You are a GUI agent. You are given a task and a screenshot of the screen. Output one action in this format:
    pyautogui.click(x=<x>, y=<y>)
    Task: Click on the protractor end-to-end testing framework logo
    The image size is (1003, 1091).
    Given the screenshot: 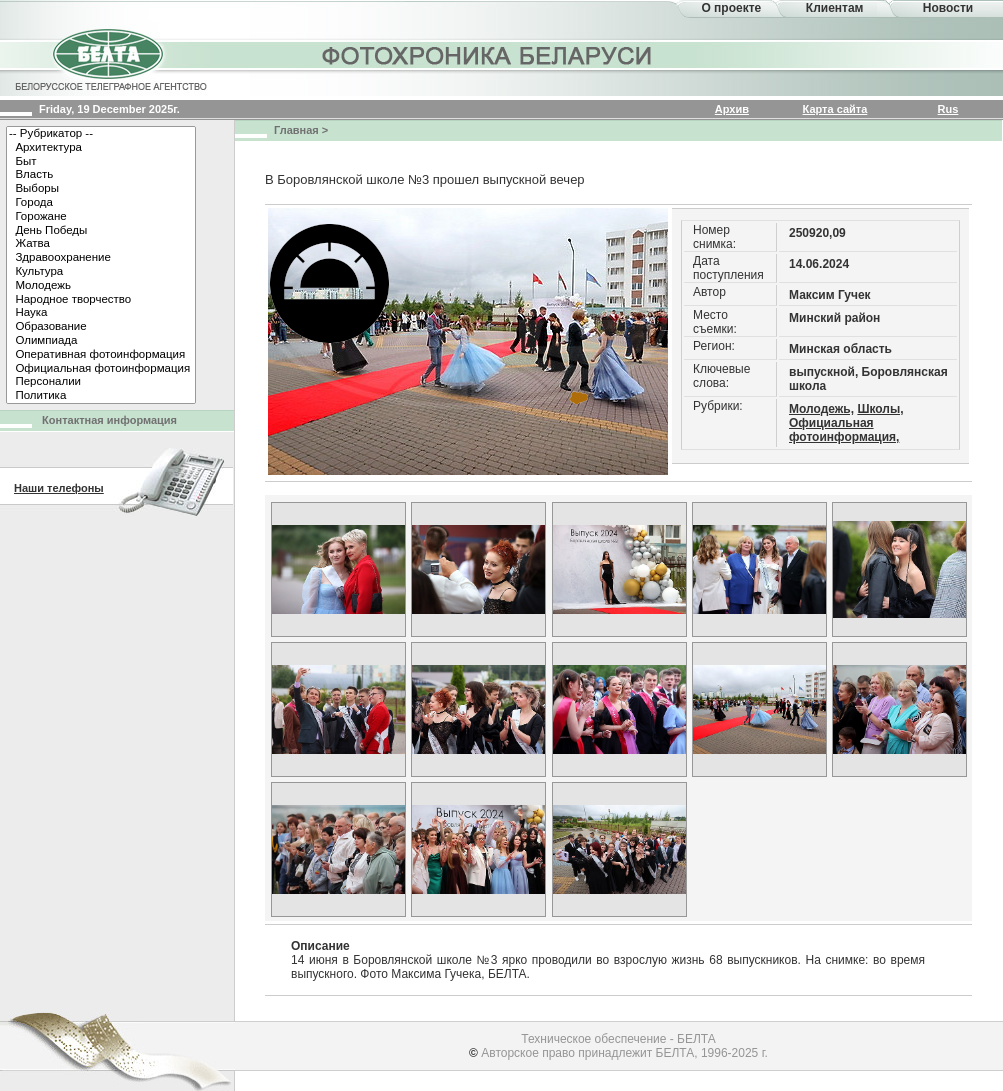 What is the action you would take?
    pyautogui.click(x=329, y=283)
    